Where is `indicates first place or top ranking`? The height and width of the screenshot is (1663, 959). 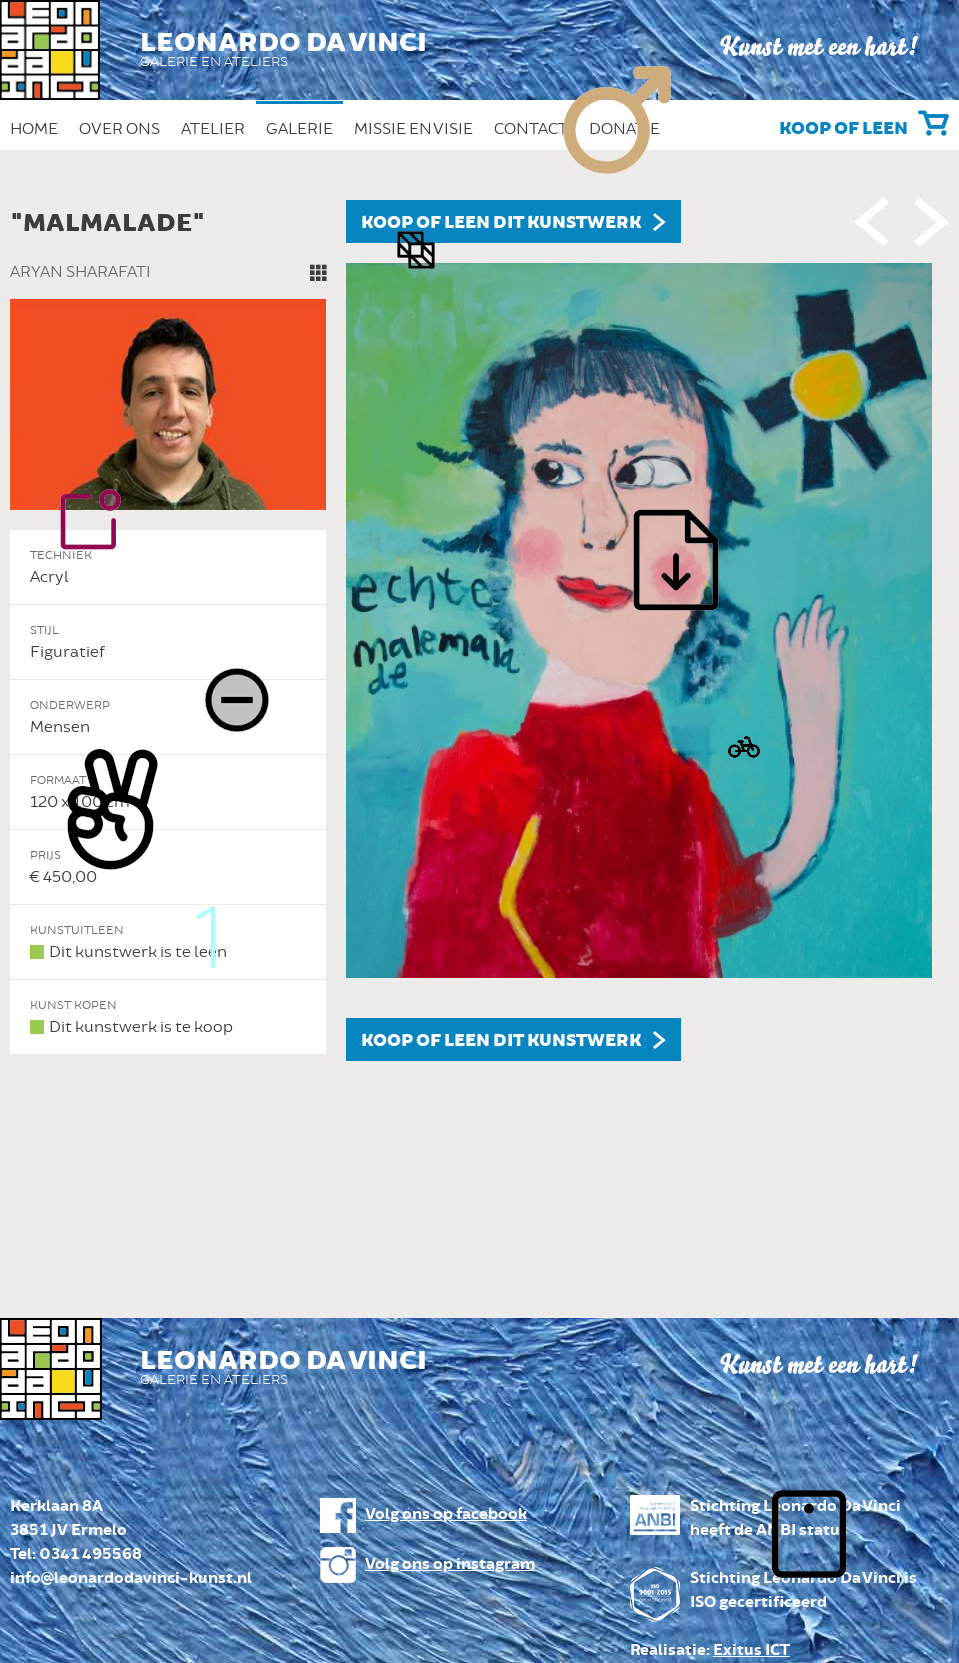
indicates first place or top ranking is located at coordinates (210, 937).